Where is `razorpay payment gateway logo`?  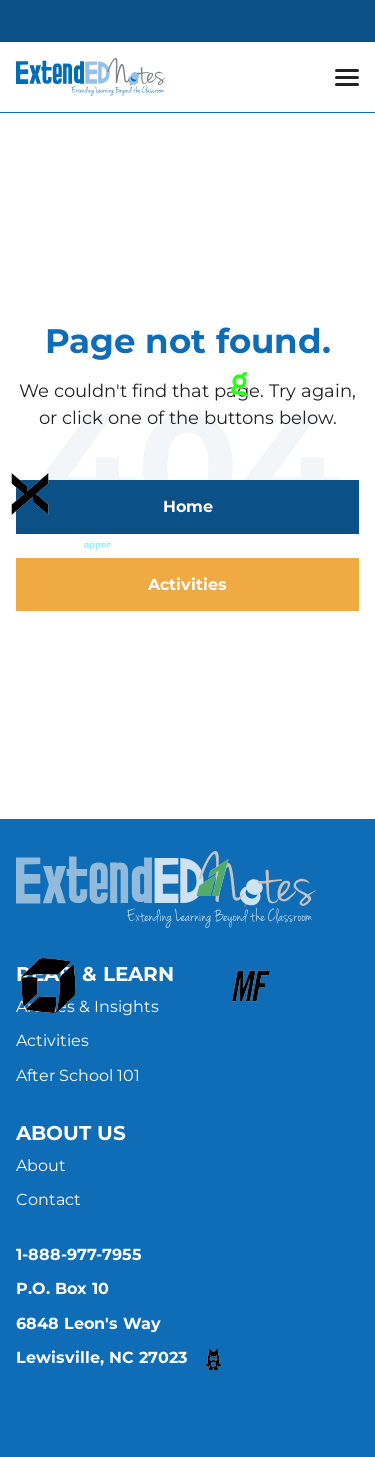 razorpay payment gateway logo is located at coordinates (212, 877).